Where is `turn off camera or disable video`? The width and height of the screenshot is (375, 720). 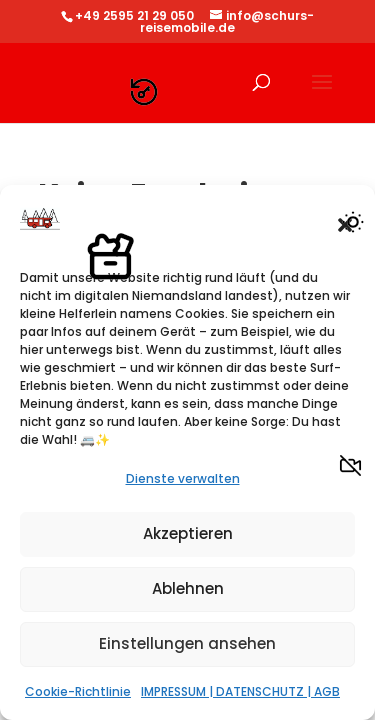 turn off camera or disable video is located at coordinates (350, 465).